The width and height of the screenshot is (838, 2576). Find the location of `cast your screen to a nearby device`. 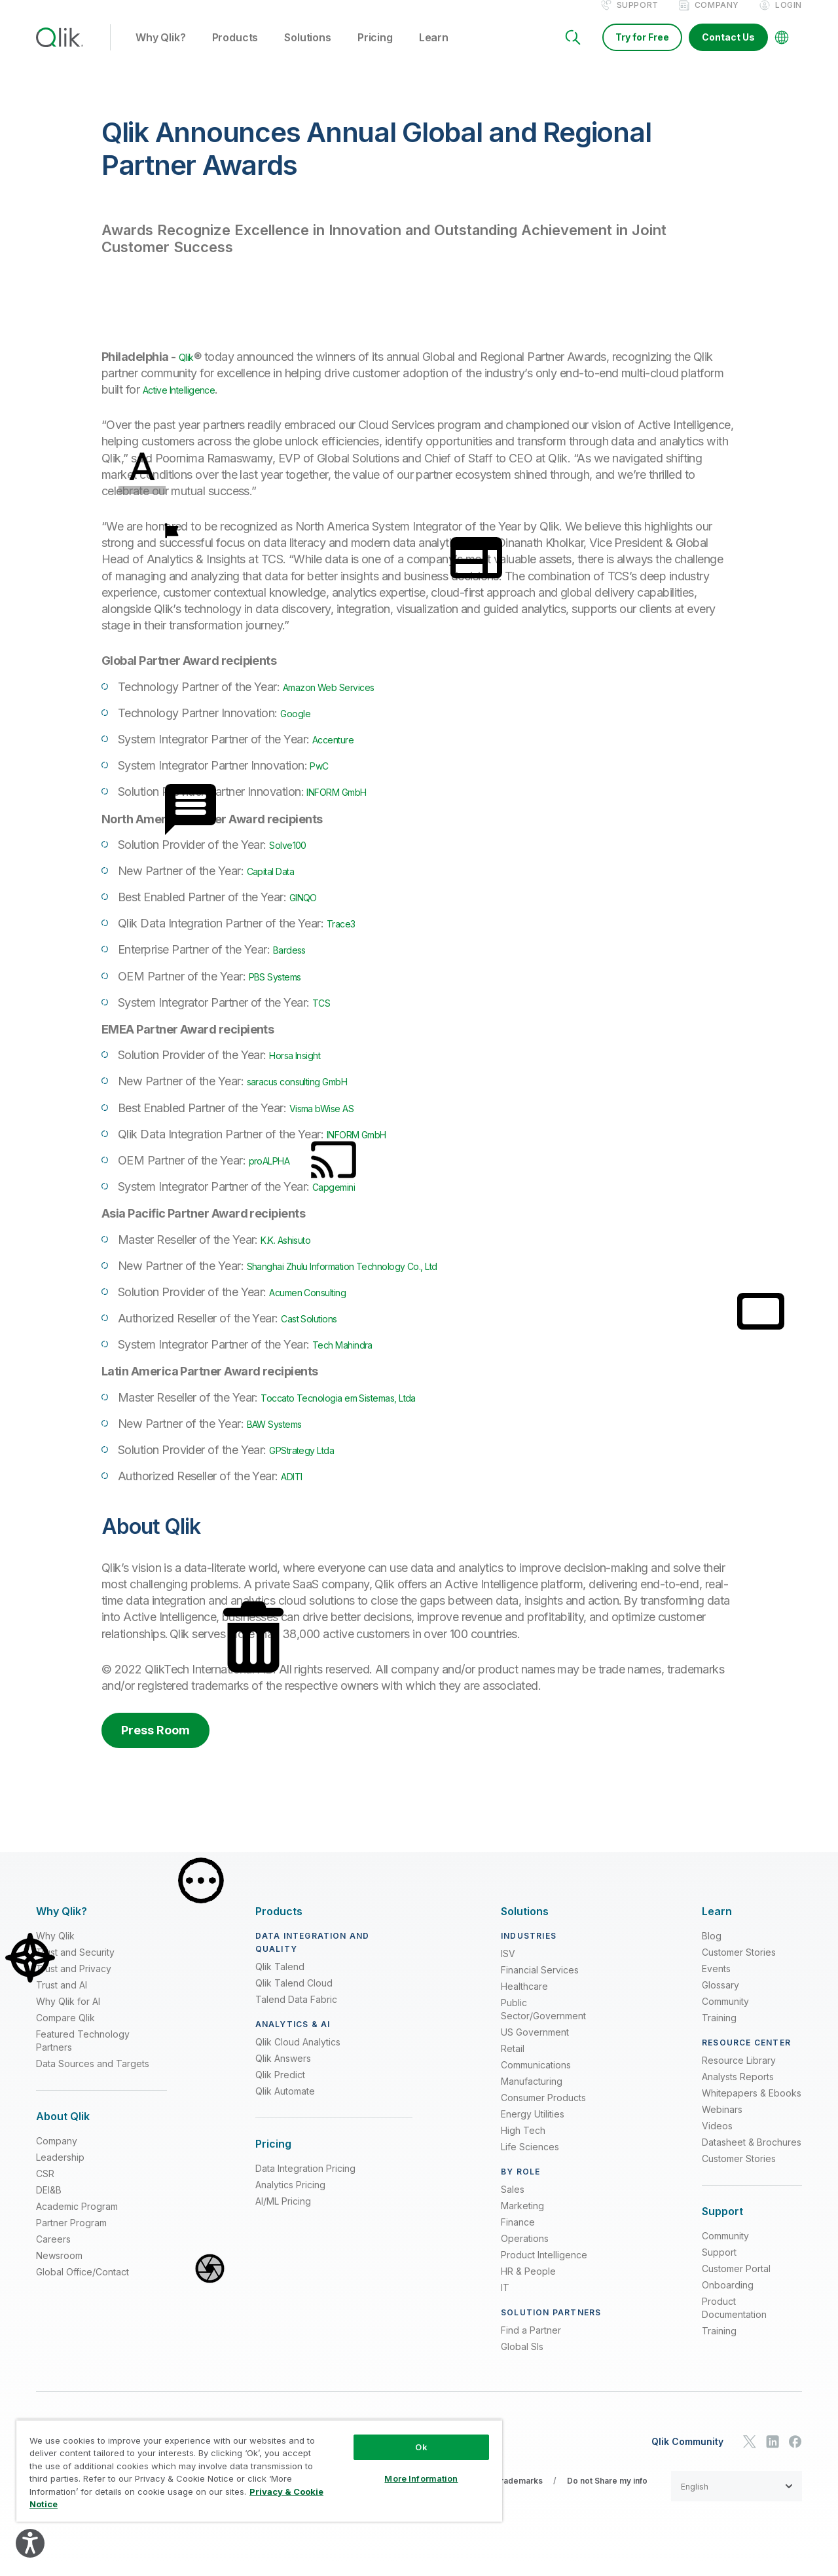

cast your screen to a nearby device is located at coordinates (333, 1159).